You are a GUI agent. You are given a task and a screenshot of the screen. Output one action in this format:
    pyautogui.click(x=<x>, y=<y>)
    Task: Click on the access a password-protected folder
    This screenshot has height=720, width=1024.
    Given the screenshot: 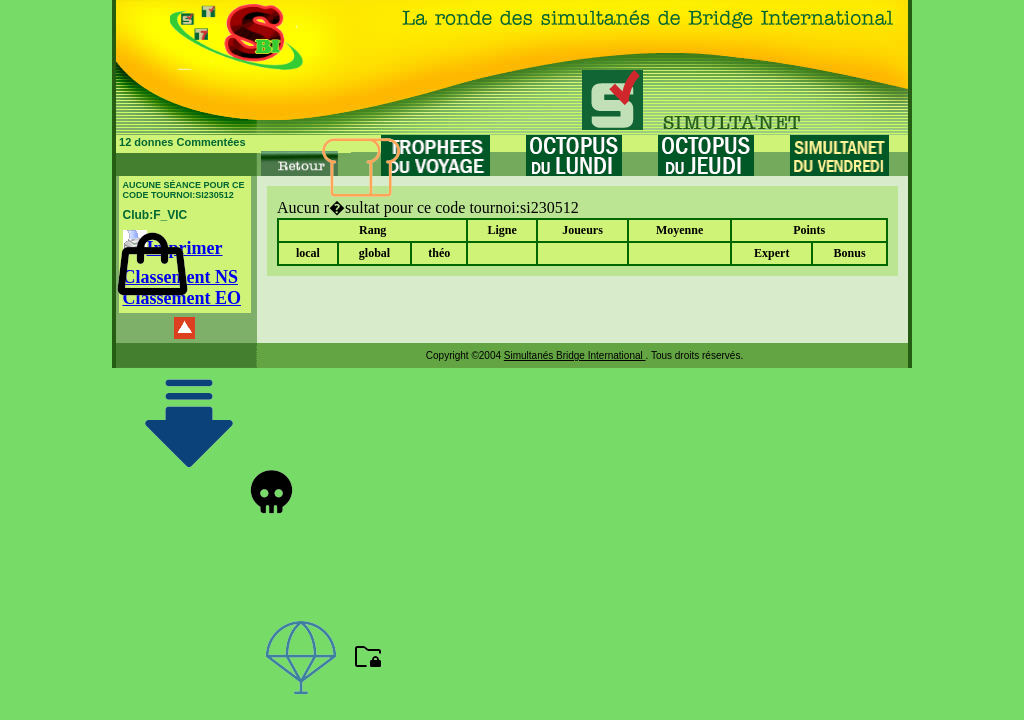 What is the action you would take?
    pyautogui.click(x=368, y=656)
    